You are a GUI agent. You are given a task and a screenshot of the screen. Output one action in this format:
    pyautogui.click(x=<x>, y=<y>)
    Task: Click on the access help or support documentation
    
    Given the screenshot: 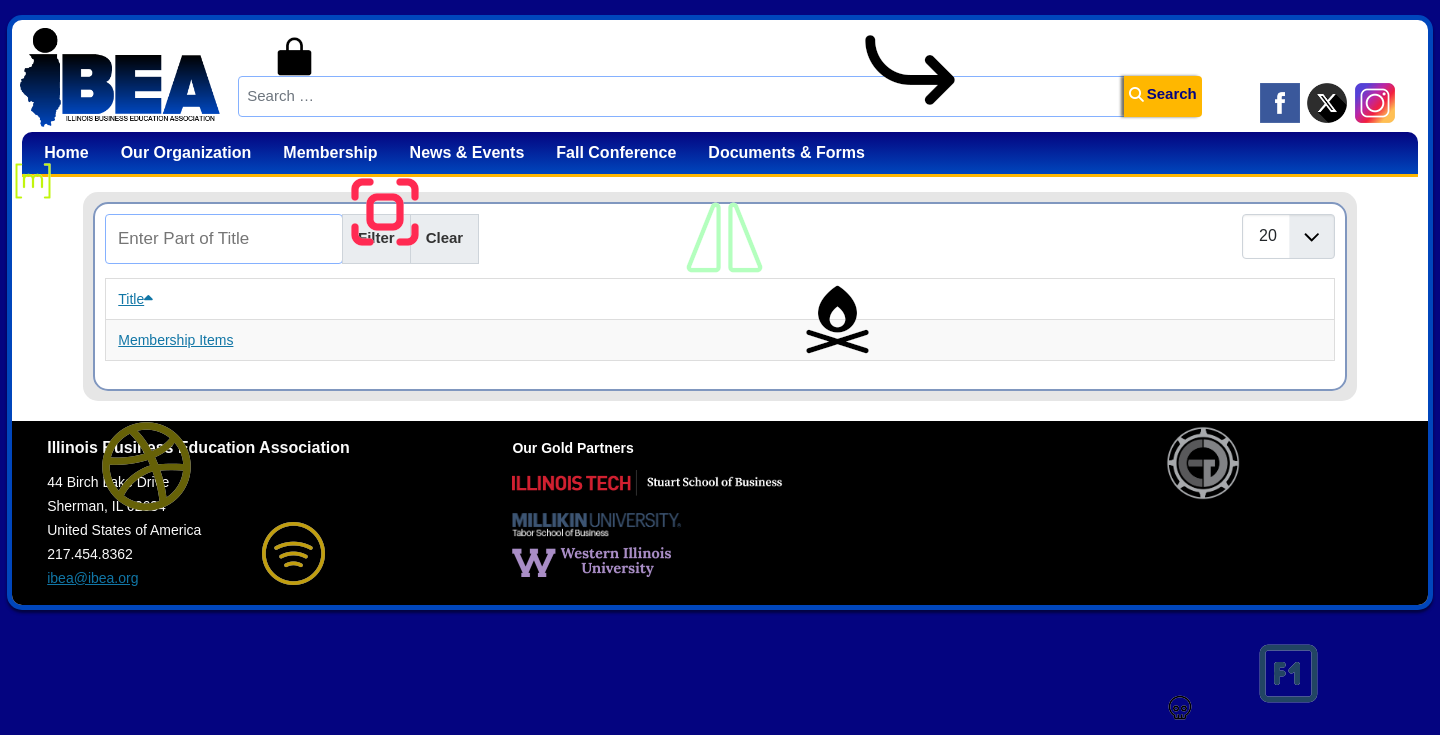 What is the action you would take?
    pyautogui.click(x=1288, y=673)
    